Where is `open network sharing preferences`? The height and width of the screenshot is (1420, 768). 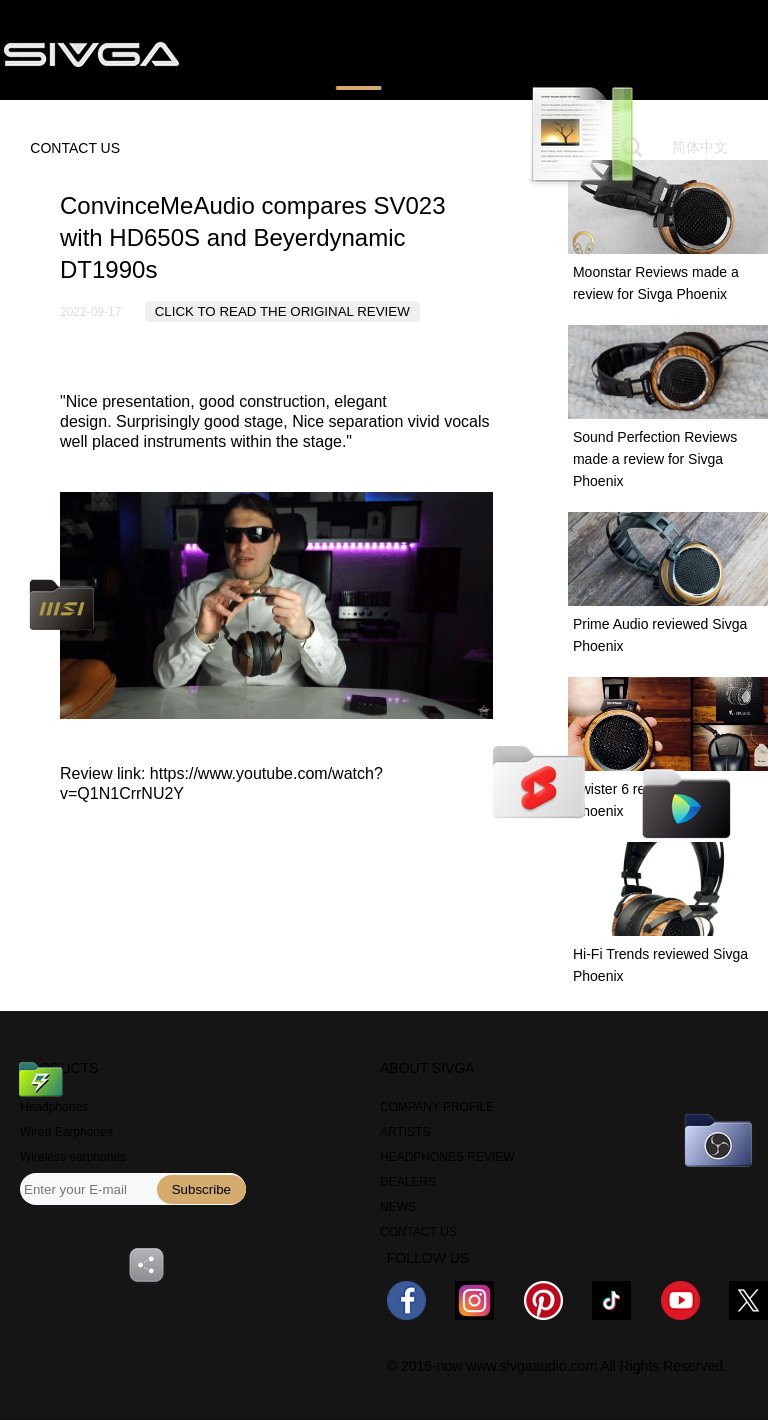 open network sharing preferences is located at coordinates (146, 1265).